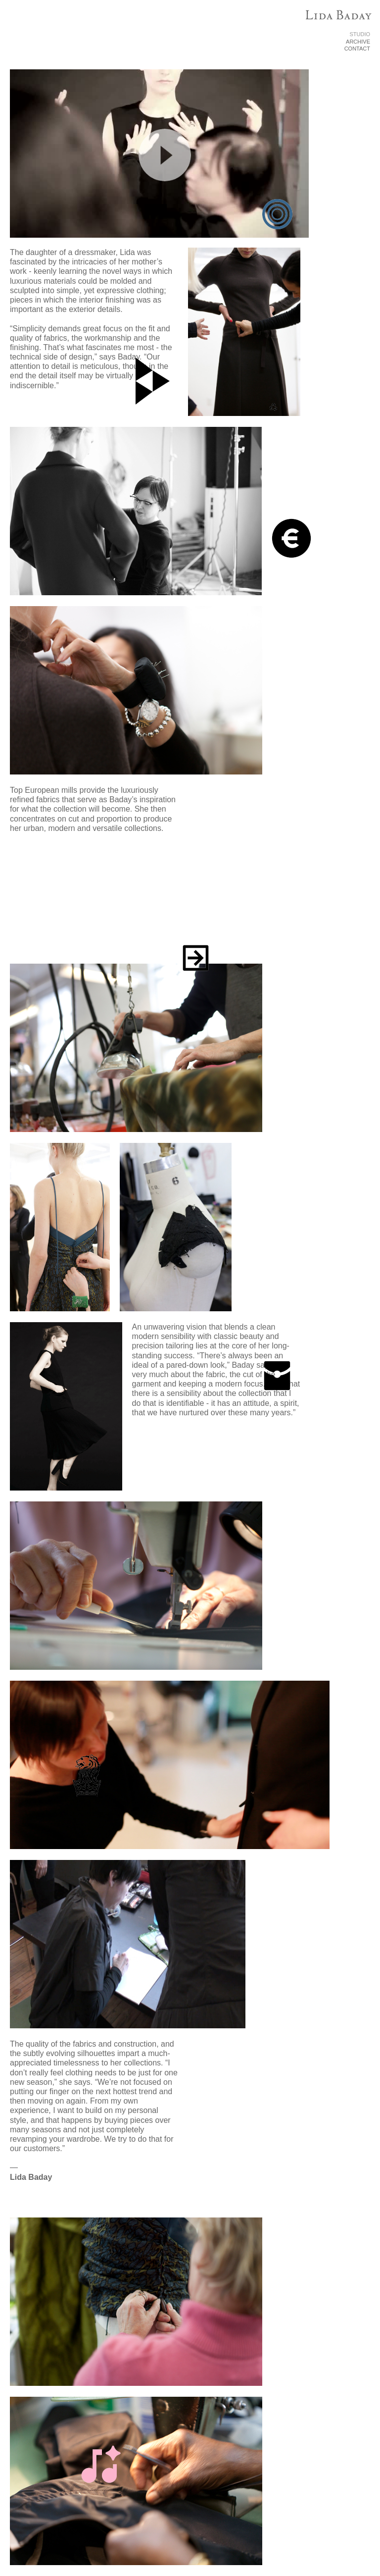  What do you see at coordinates (291, 538) in the screenshot?
I see `view euro currency or payment options` at bounding box center [291, 538].